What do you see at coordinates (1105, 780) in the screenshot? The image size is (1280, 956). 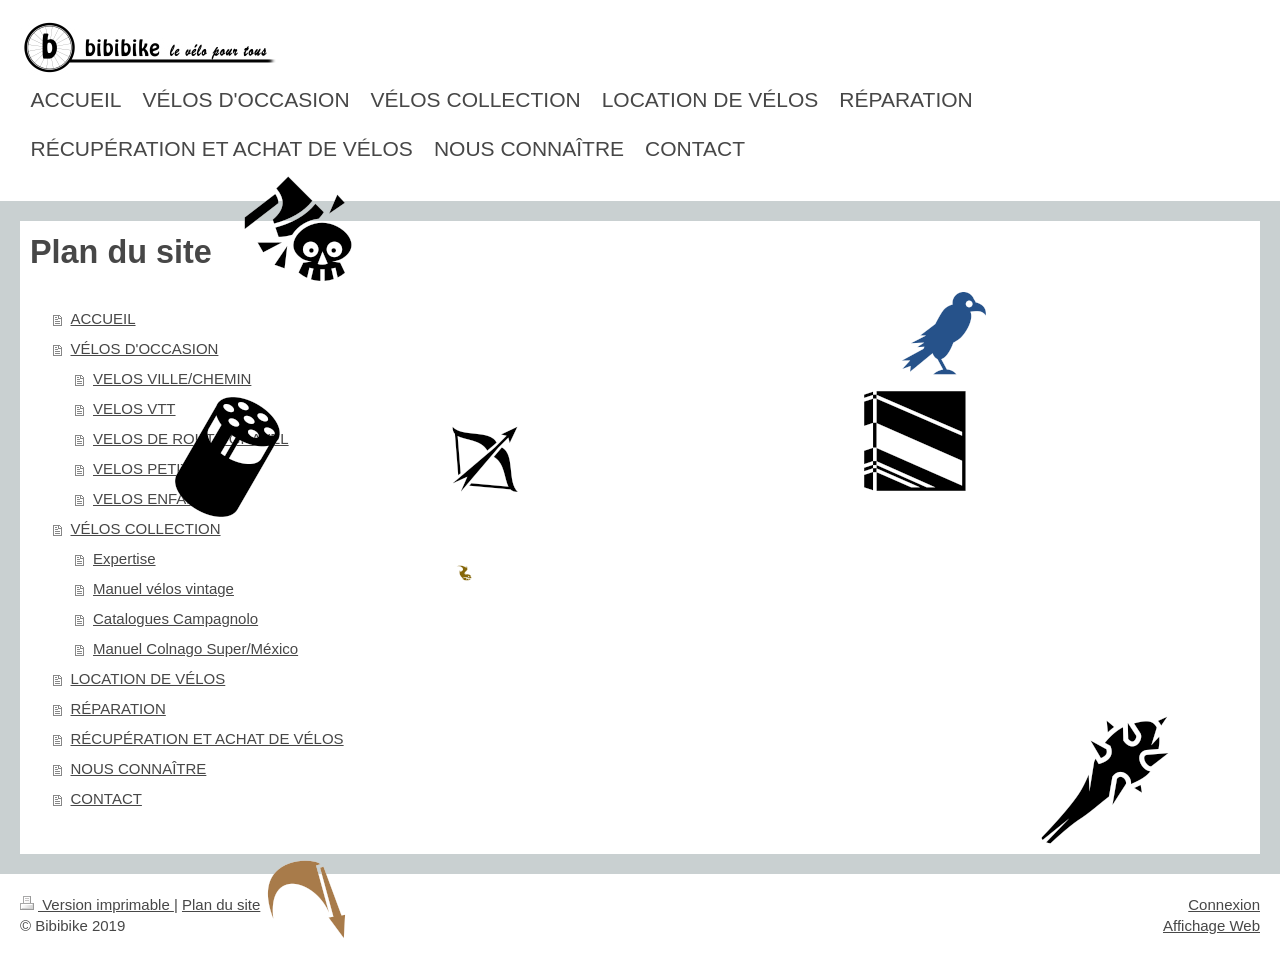 I see `equip a wooden club weapon` at bounding box center [1105, 780].